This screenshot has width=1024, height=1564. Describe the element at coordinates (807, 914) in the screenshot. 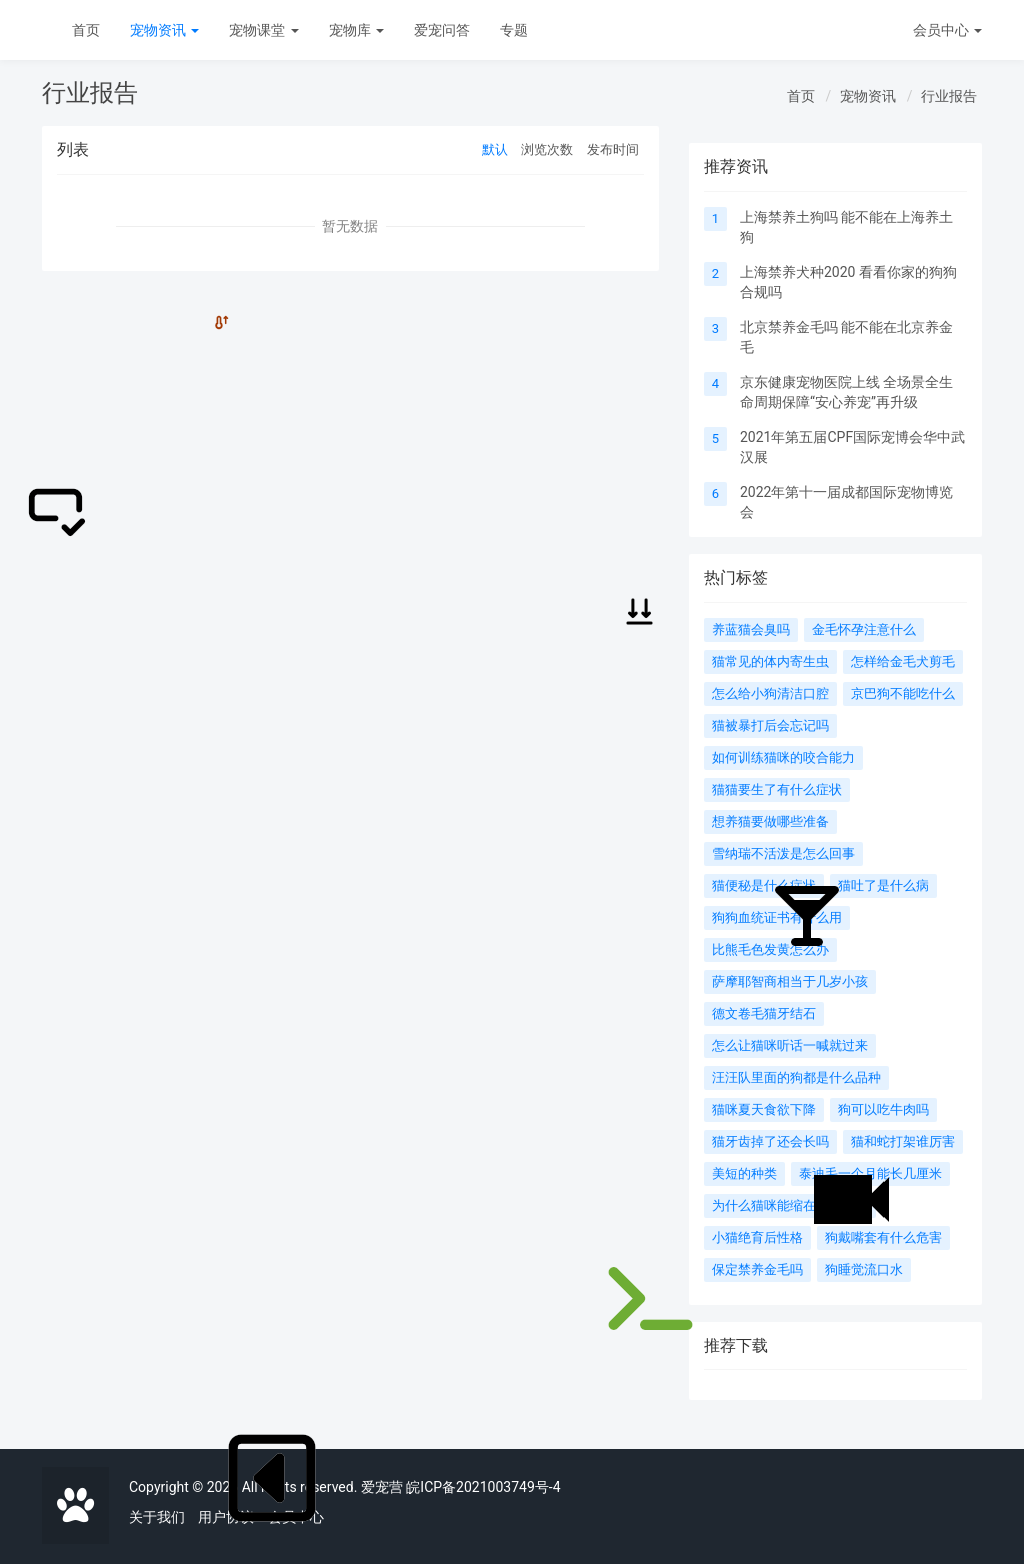

I see `browse cocktail or drink recipes` at that location.